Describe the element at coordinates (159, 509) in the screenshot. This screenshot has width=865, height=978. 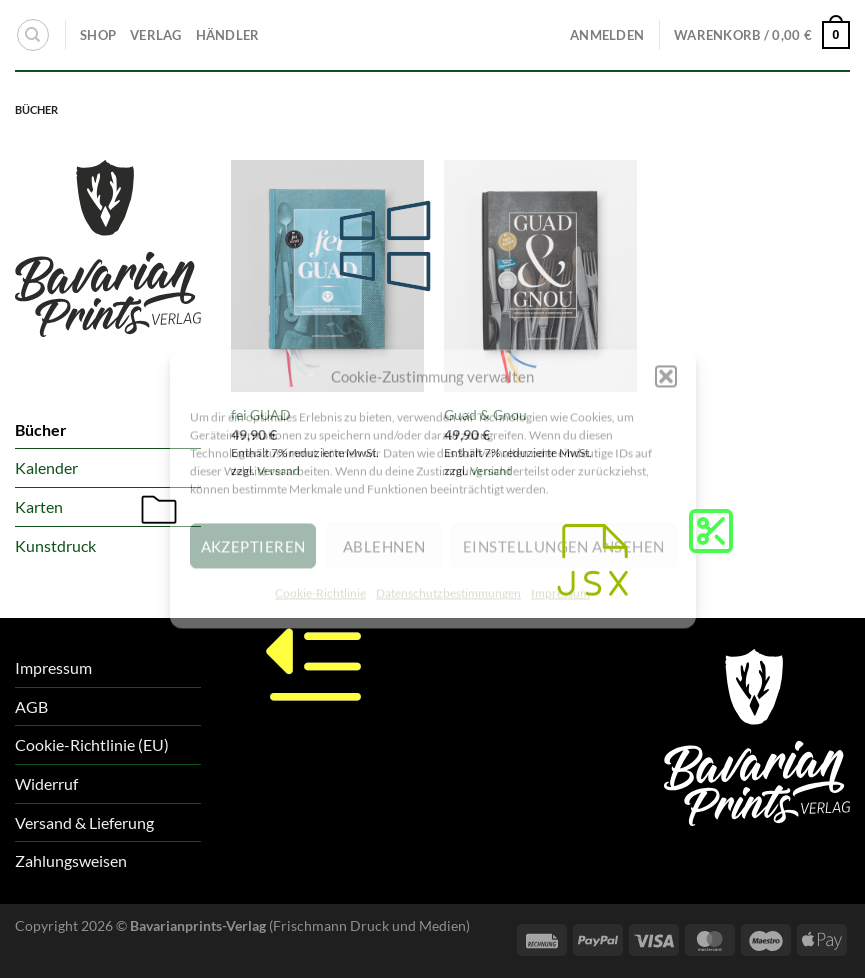
I see `access folder contents` at that location.